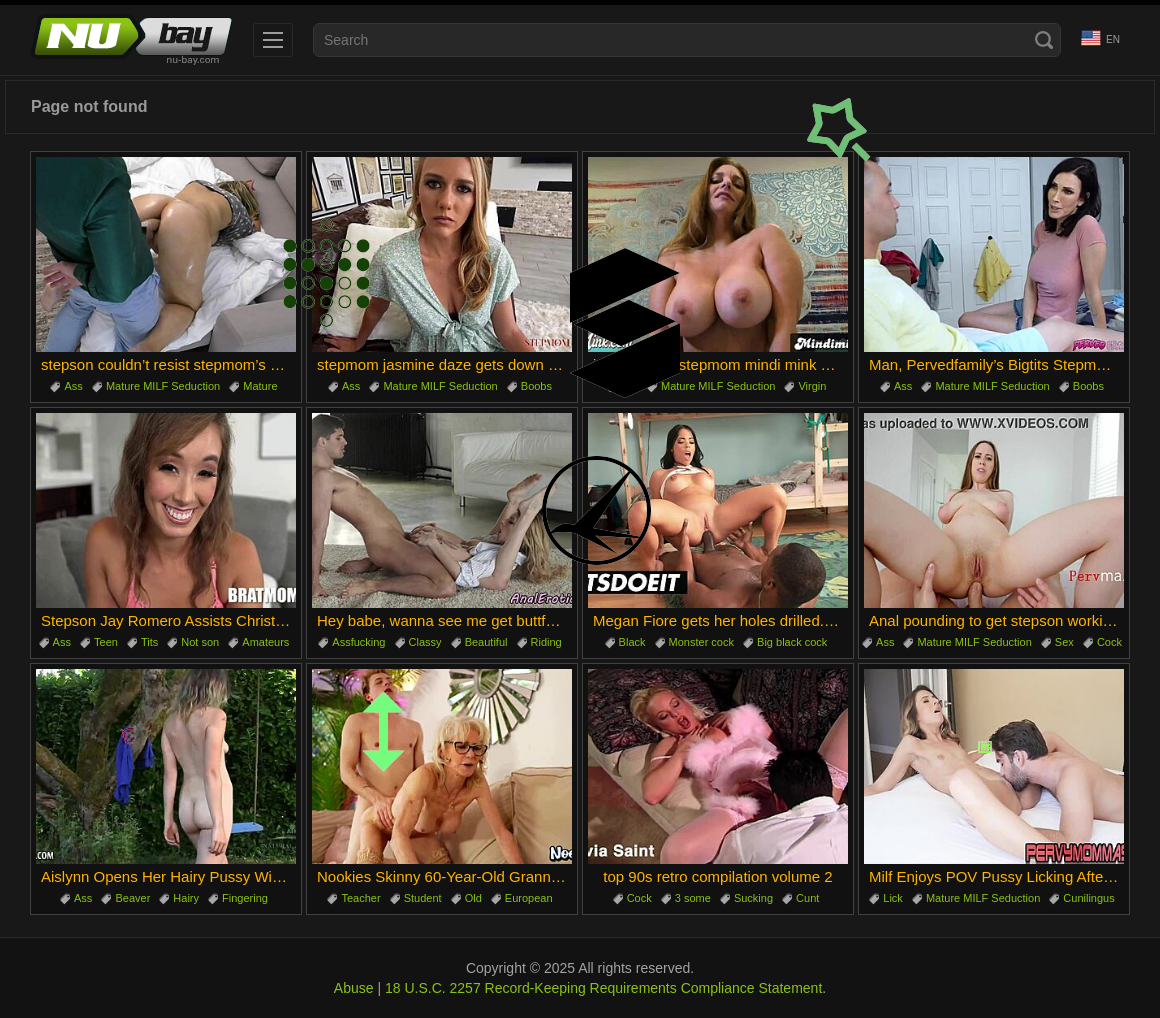  I want to click on expand content vertically, so click(383, 731).